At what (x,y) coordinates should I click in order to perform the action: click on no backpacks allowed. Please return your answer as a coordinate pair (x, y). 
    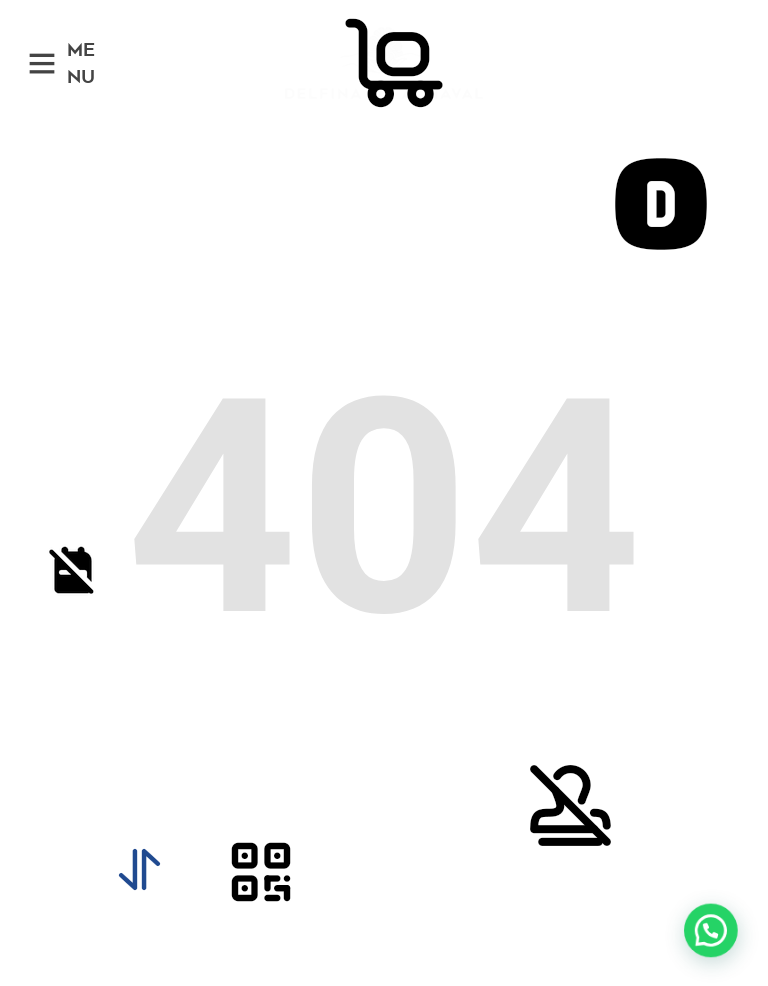
    Looking at the image, I should click on (73, 570).